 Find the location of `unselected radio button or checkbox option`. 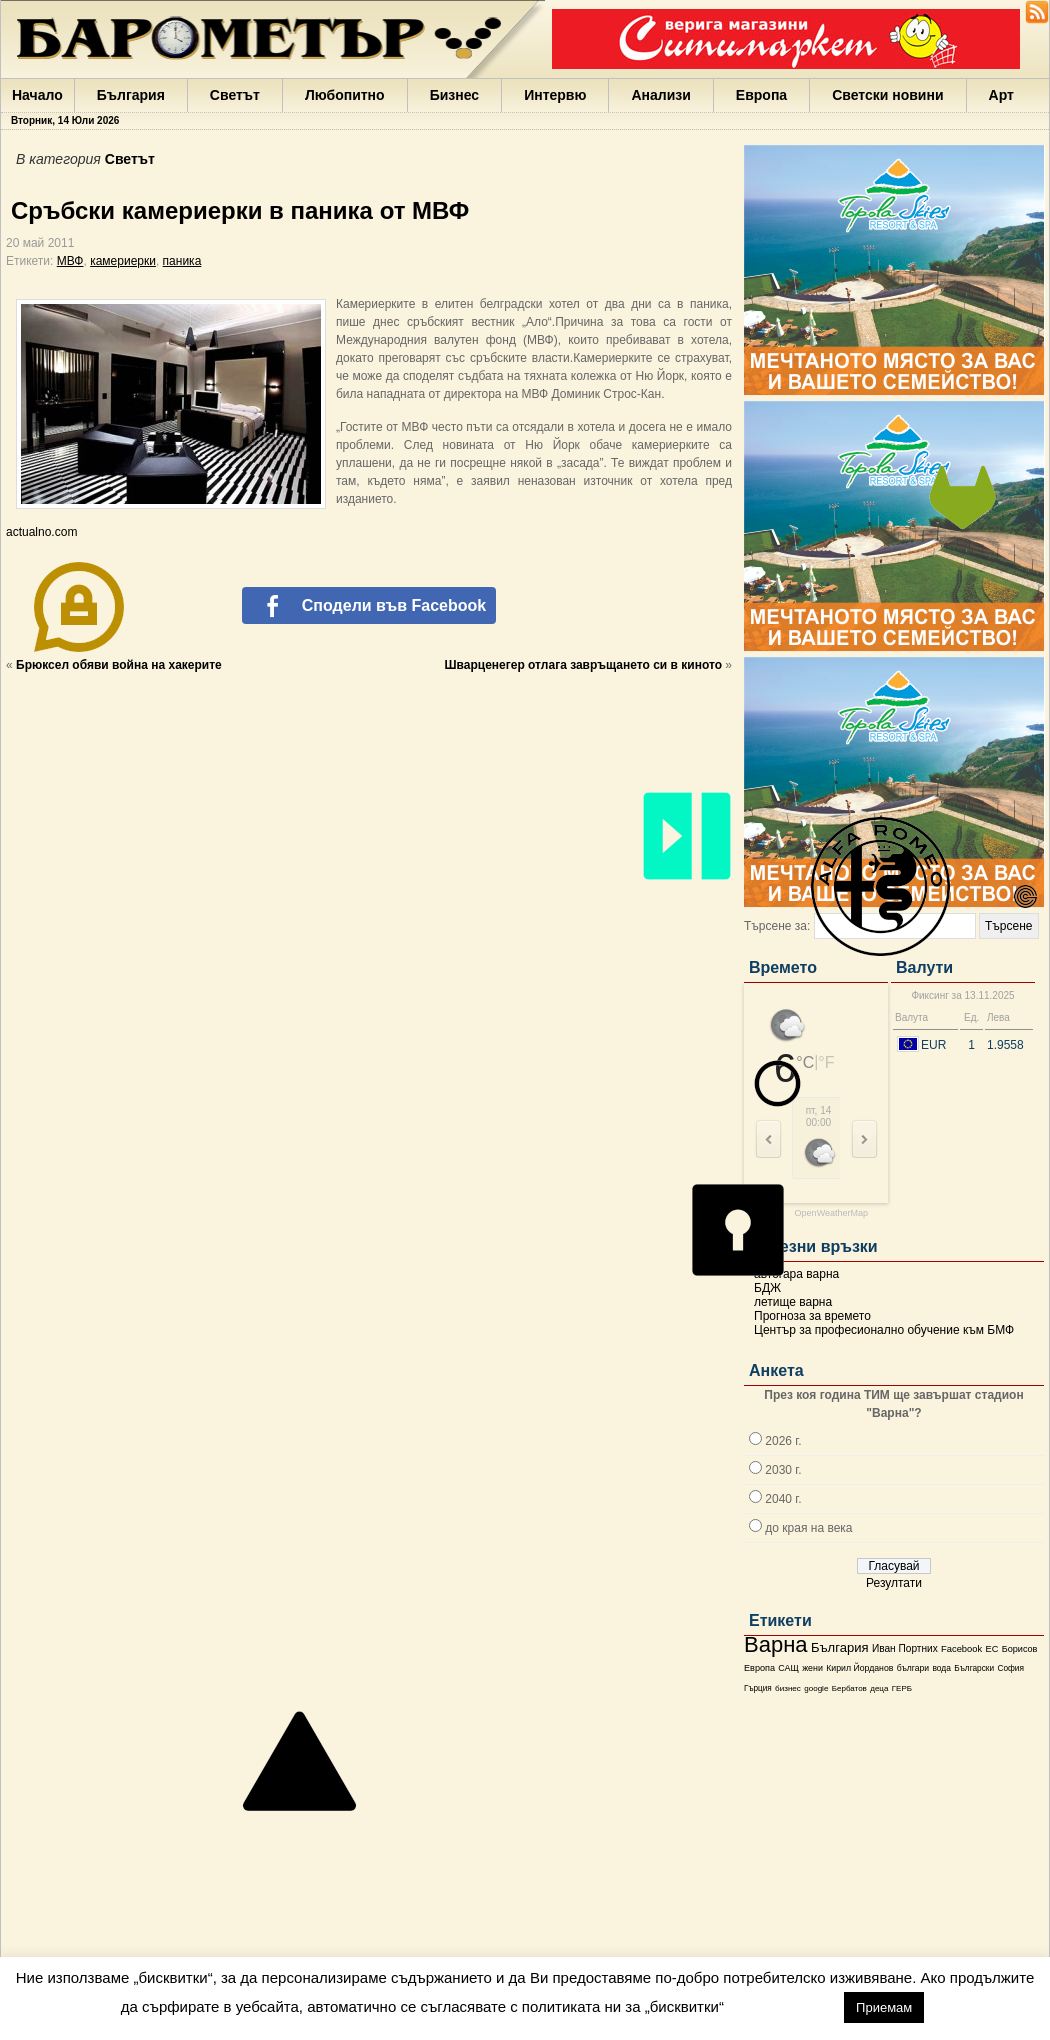

unselected radio button or checkbox option is located at coordinates (777, 1083).